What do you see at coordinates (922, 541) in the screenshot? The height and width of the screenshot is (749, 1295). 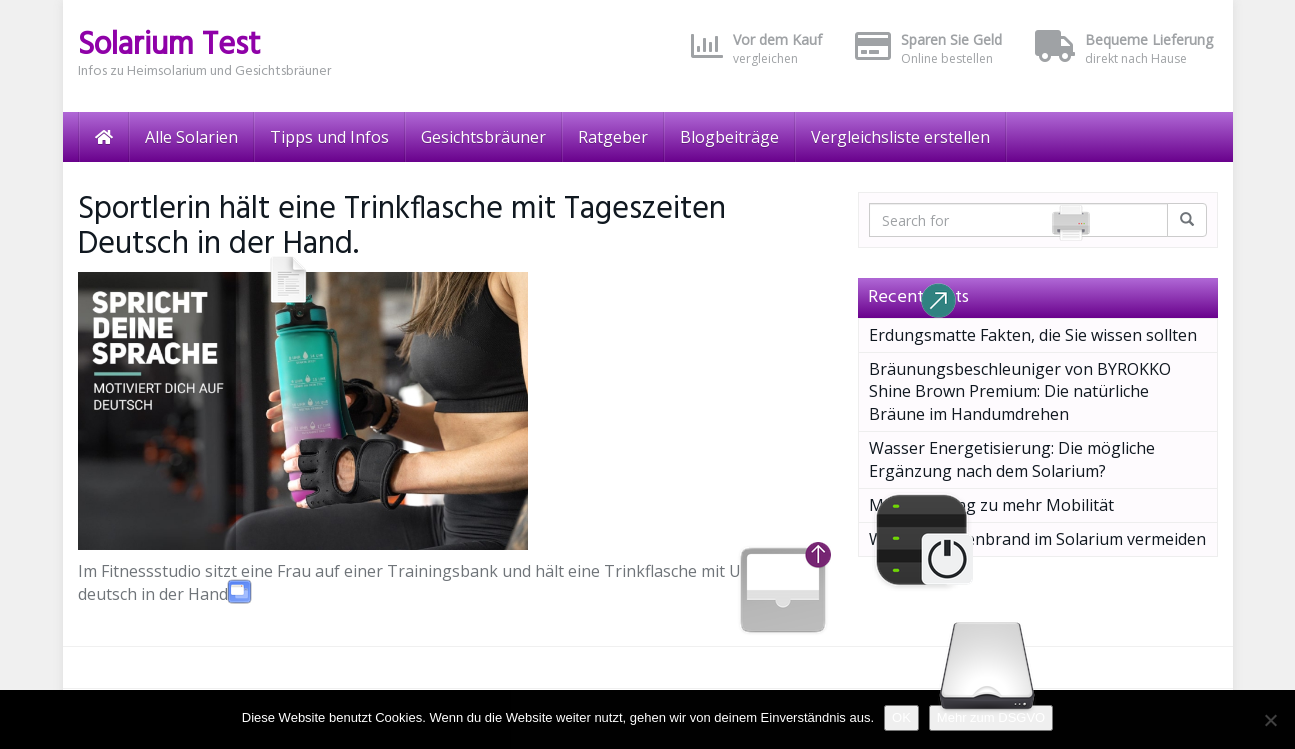 I see `configure network boot server settings` at bounding box center [922, 541].